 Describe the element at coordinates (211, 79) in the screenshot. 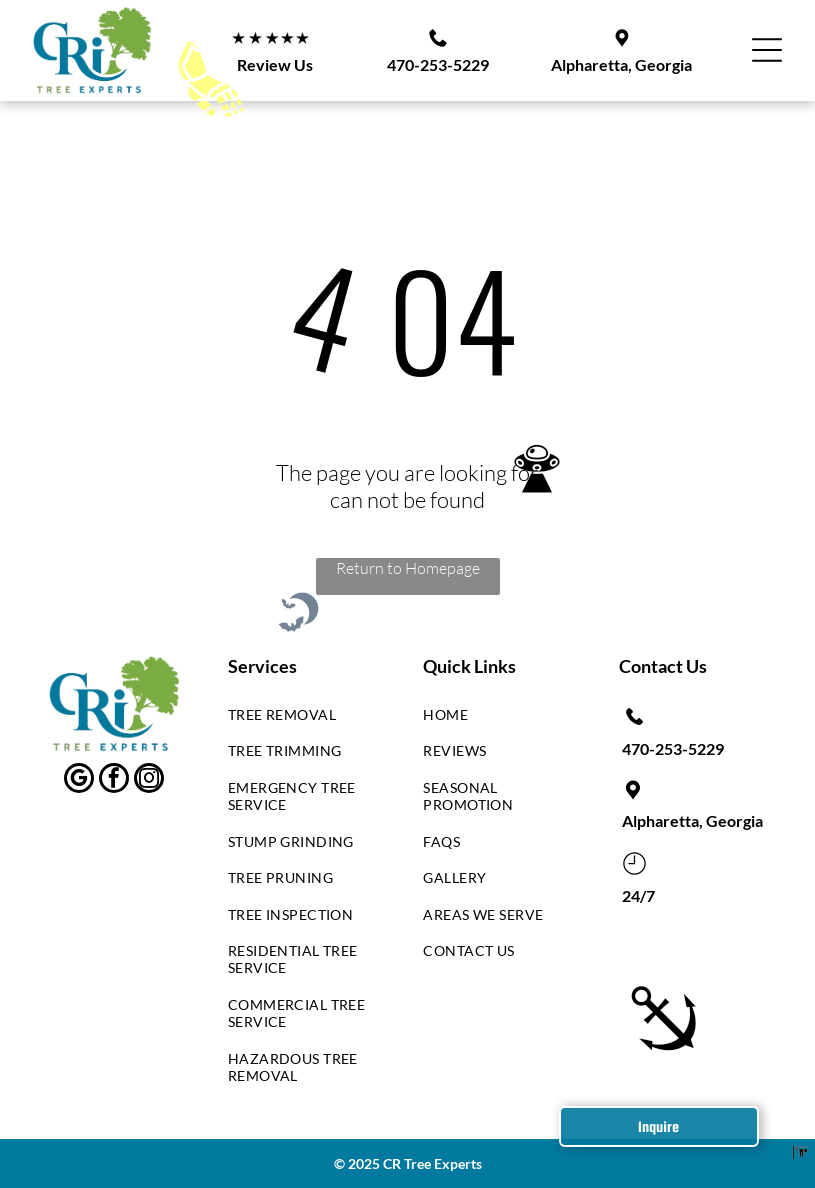

I see `equip armor or gauntlet item` at that location.